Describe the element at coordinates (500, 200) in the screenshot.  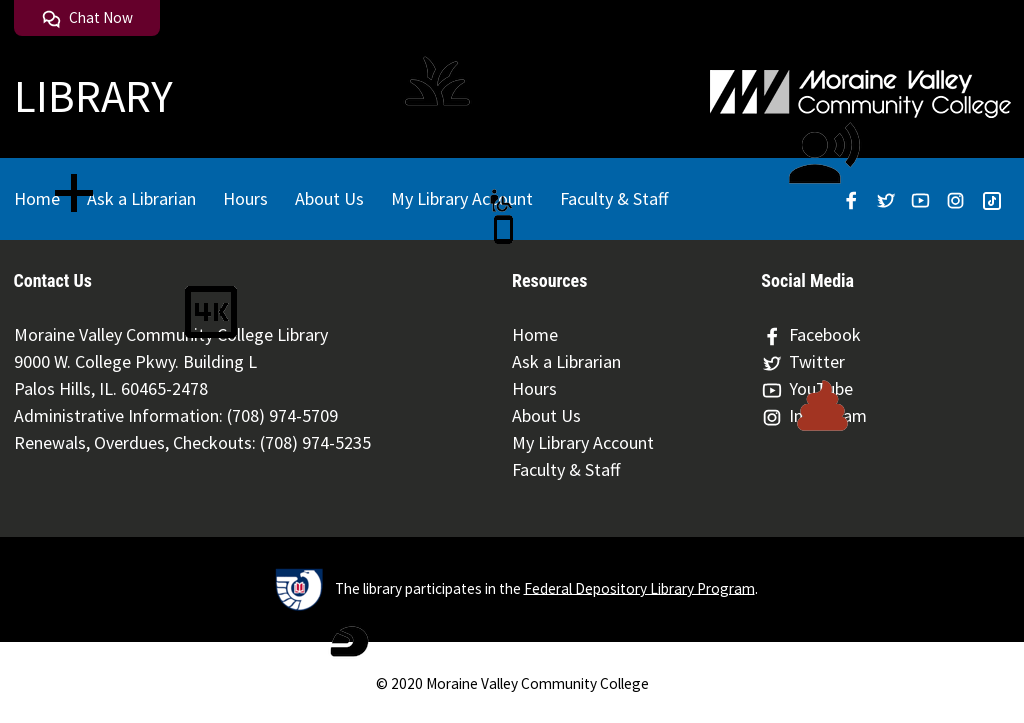
I see `wheelchair accessible pickup location` at that location.